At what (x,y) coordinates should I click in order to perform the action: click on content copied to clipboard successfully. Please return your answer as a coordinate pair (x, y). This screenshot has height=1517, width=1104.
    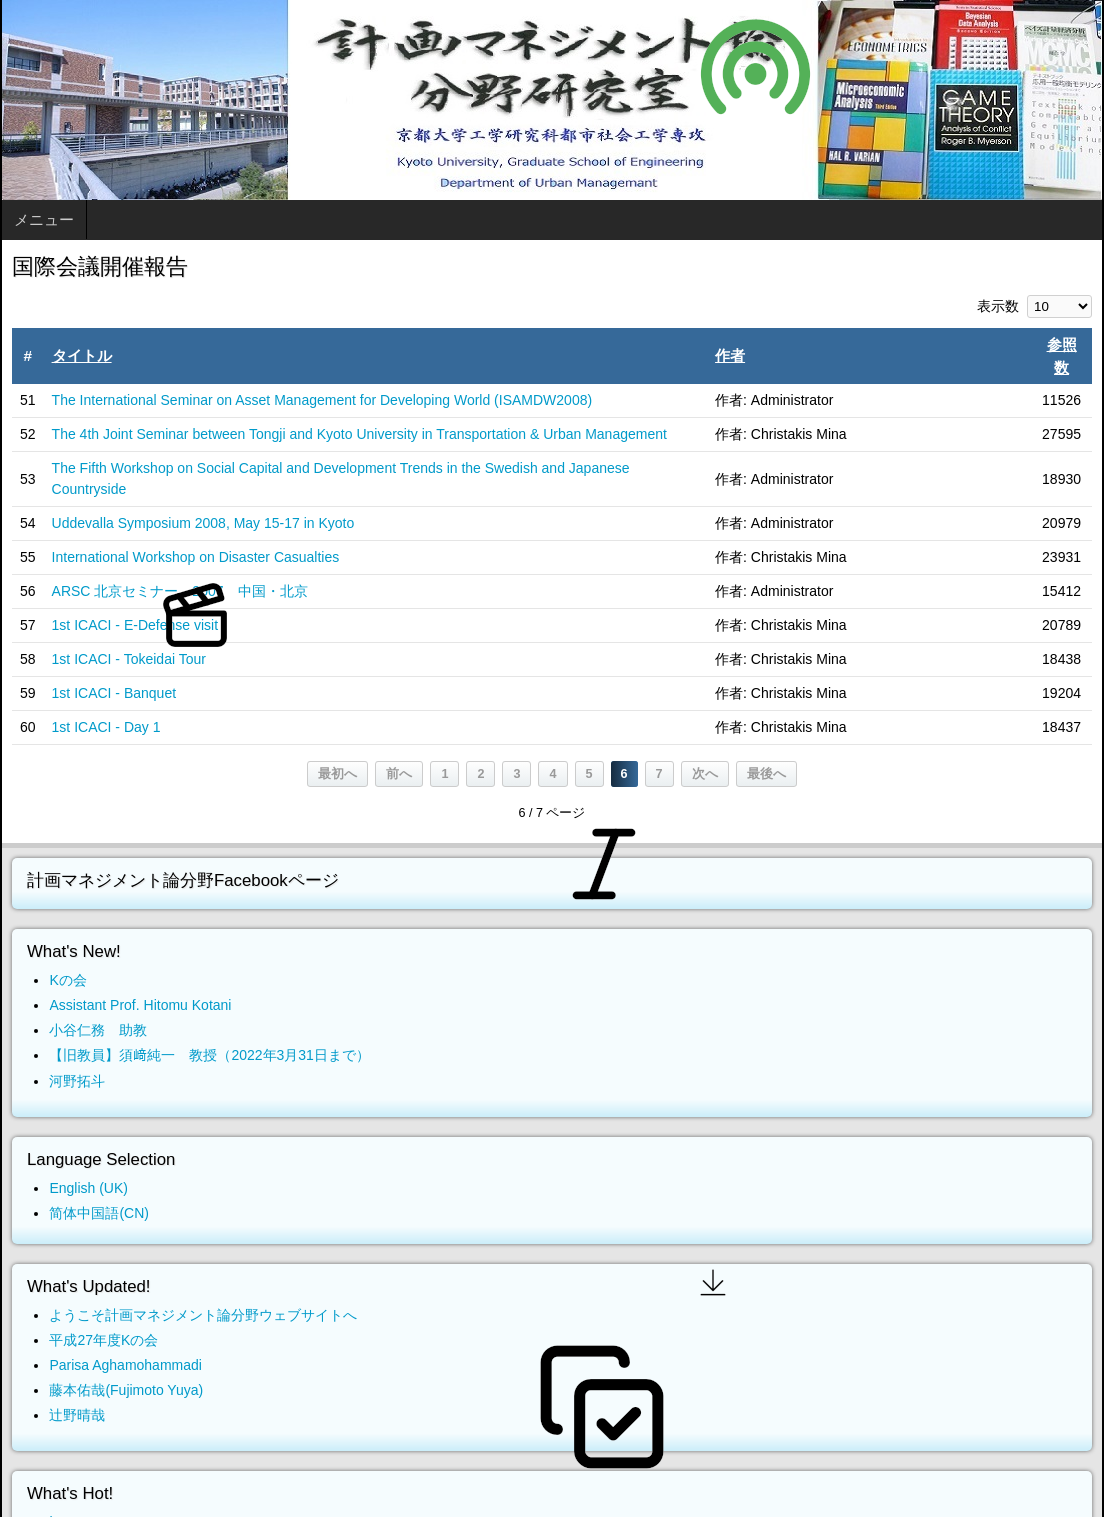
    Looking at the image, I should click on (602, 1407).